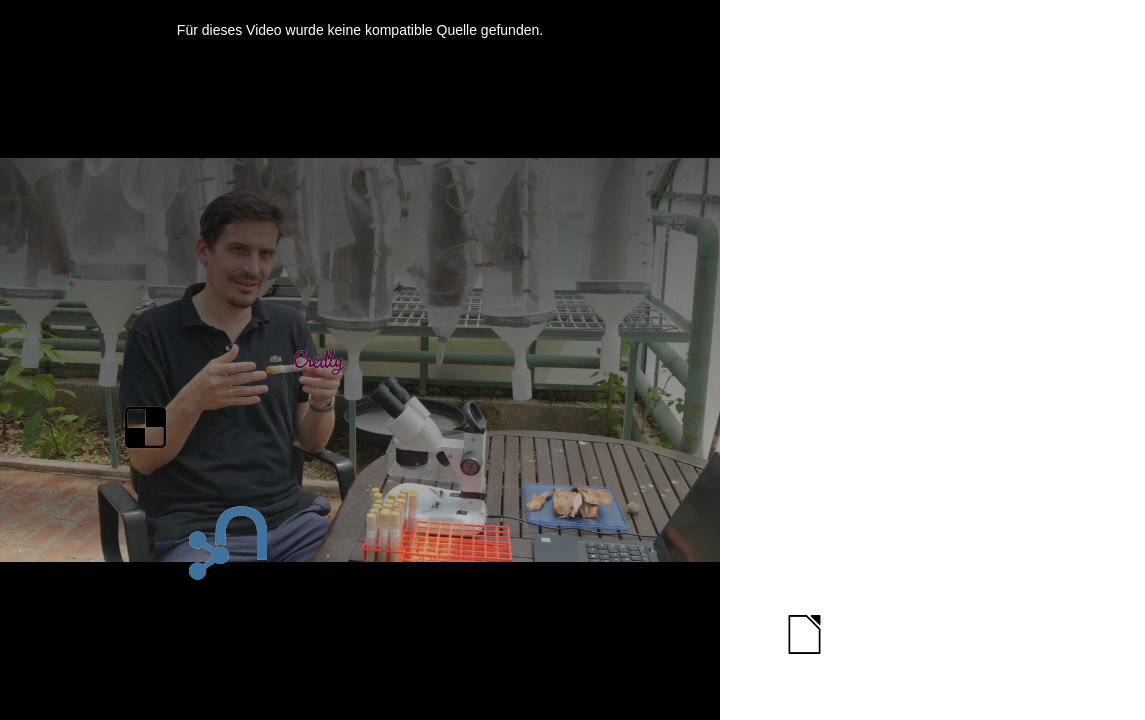 The height and width of the screenshot is (720, 1145). What do you see at coordinates (319, 362) in the screenshot?
I see `visit credly profile or credentials` at bounding box center [319, 362].